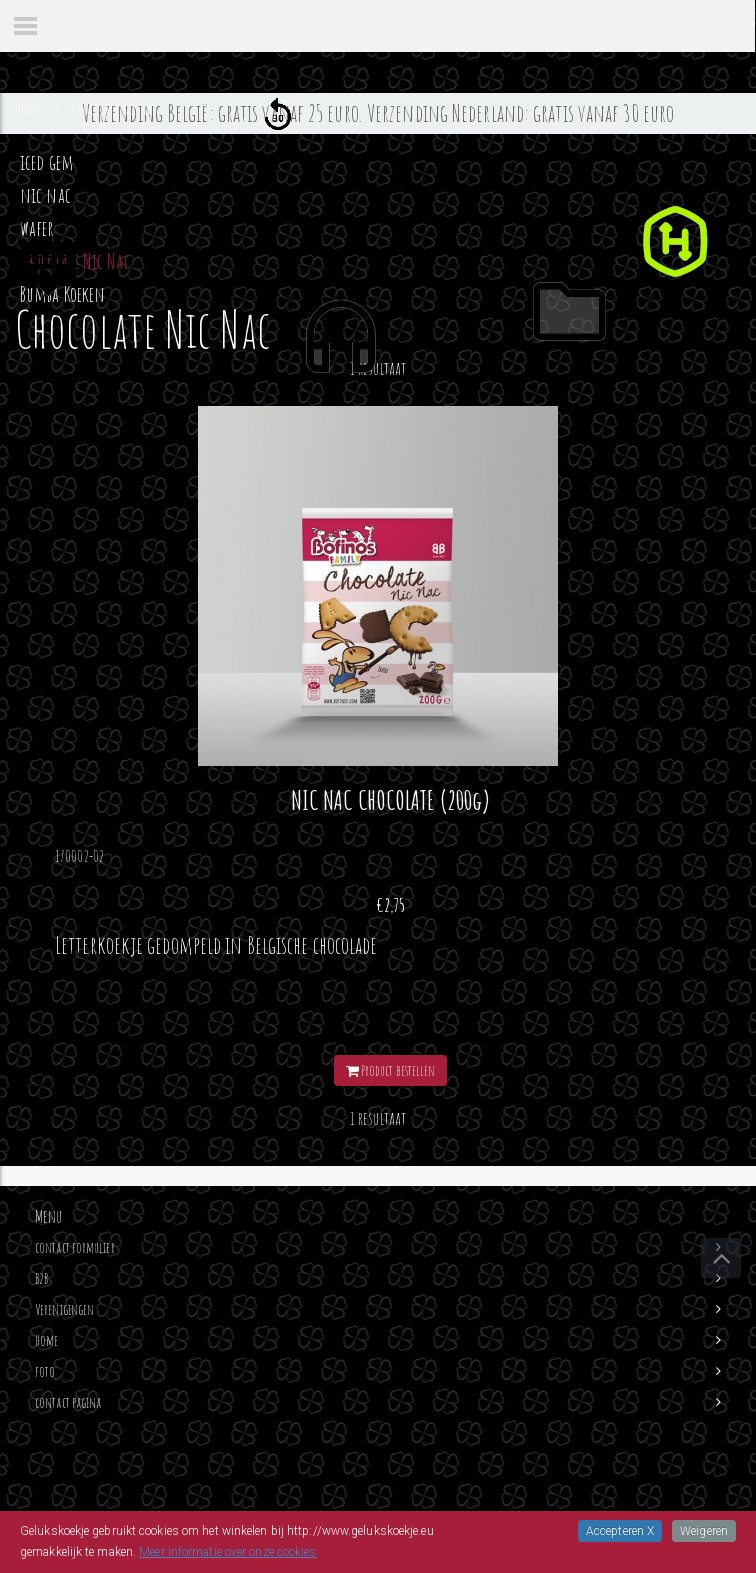 This screenshot has width=756, height=1573. Describe the element at coordinates (341, 342) in the screenshot. I see `access audio or voice support` at that location.